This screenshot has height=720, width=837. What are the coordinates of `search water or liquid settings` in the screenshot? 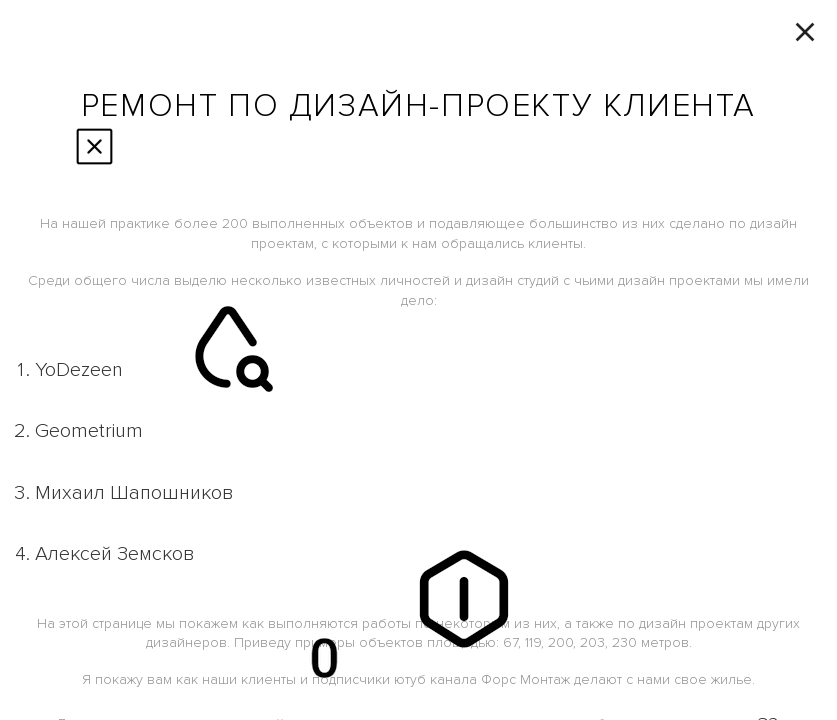 It's located at (228, 347).